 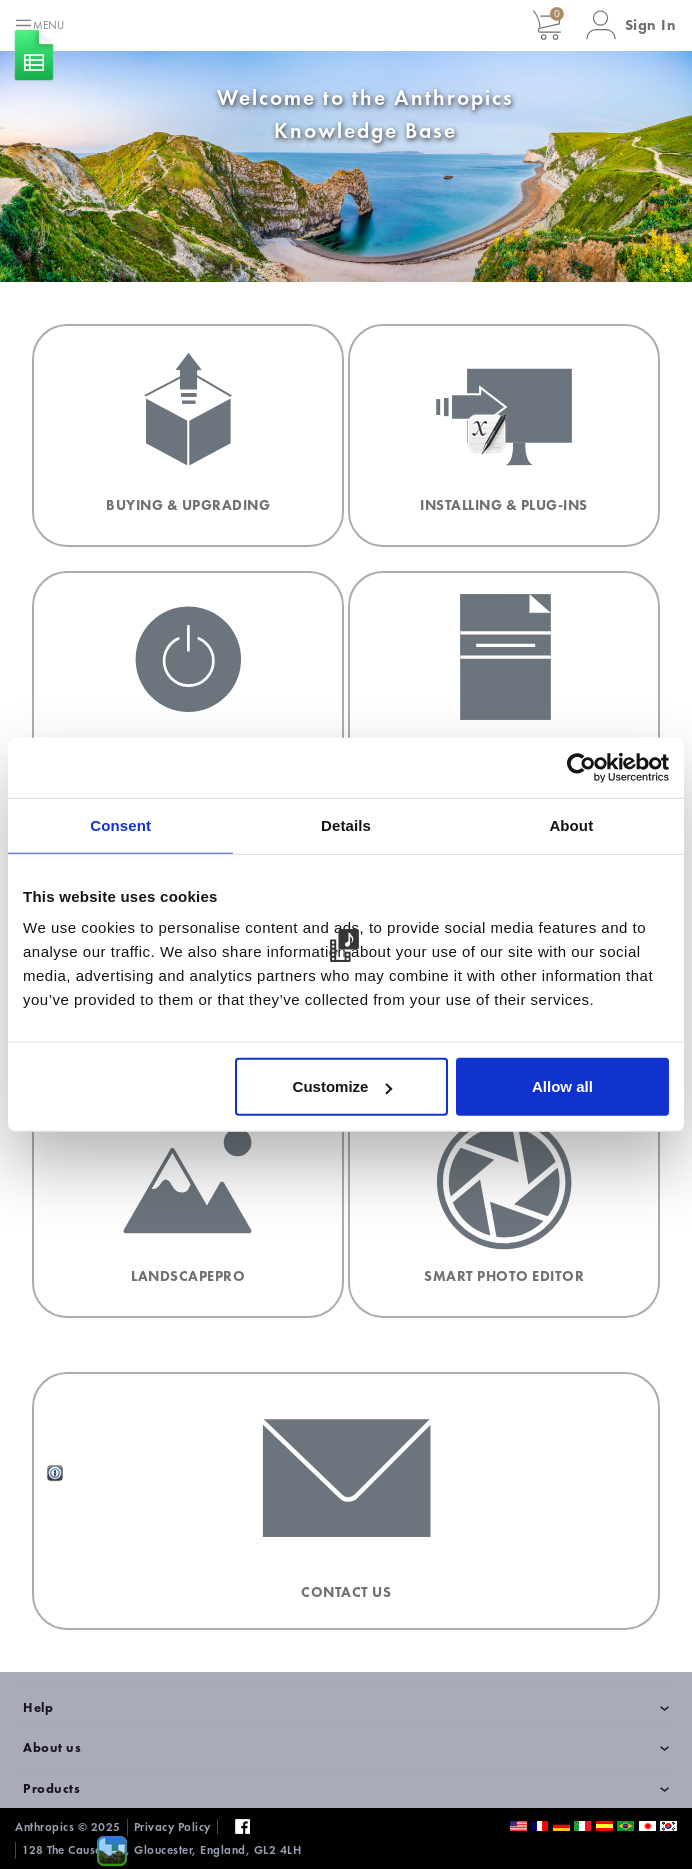 I want to click on access multimedia applications, so click(x=344, y=945).